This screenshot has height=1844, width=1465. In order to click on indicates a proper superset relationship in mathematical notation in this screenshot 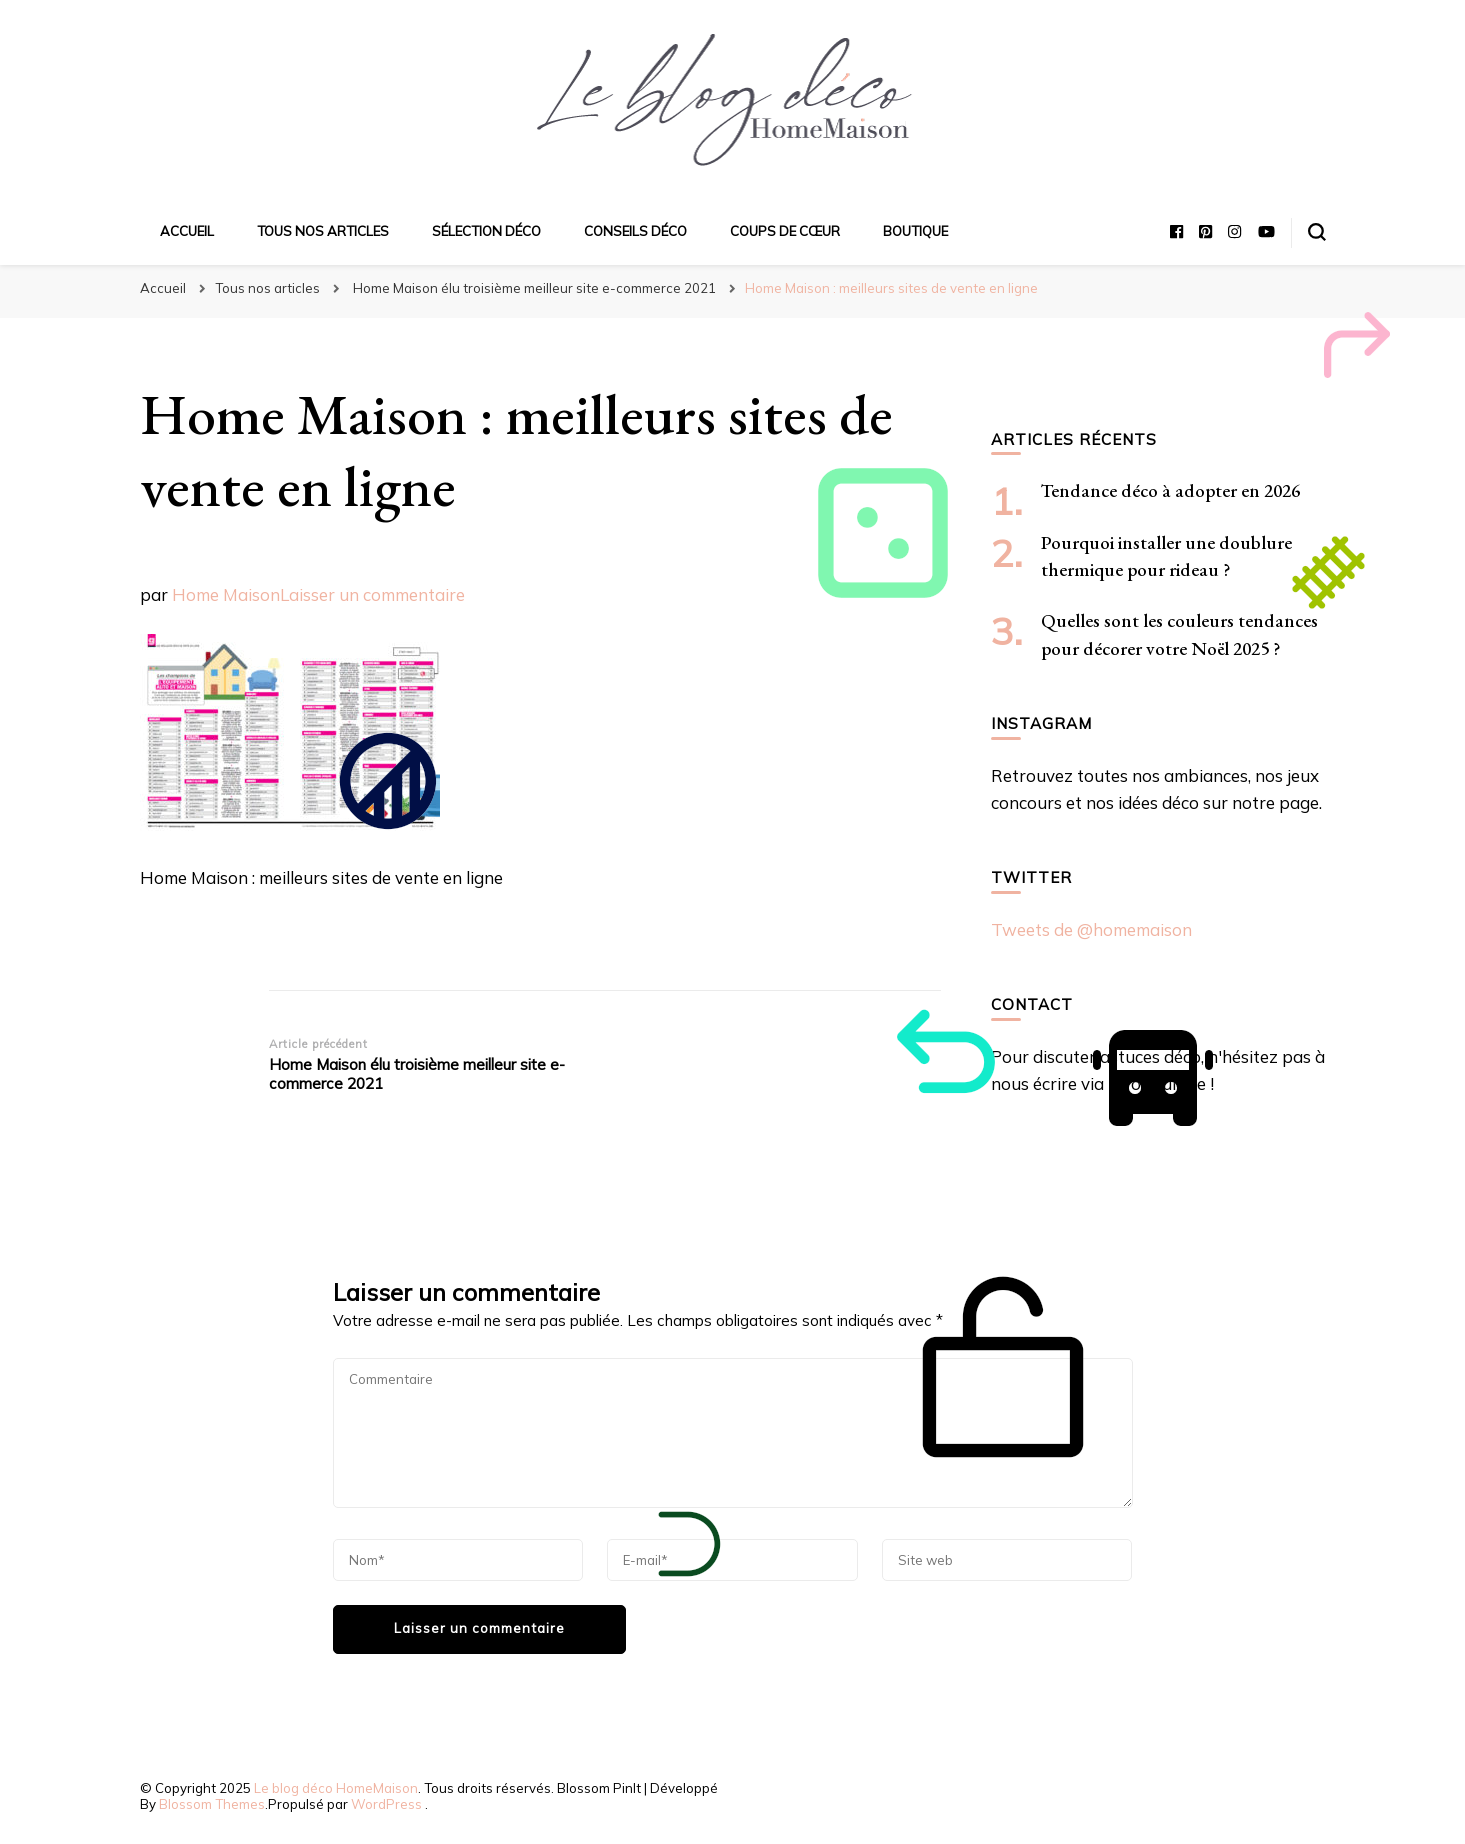, I will do `click(685, 1544)`.